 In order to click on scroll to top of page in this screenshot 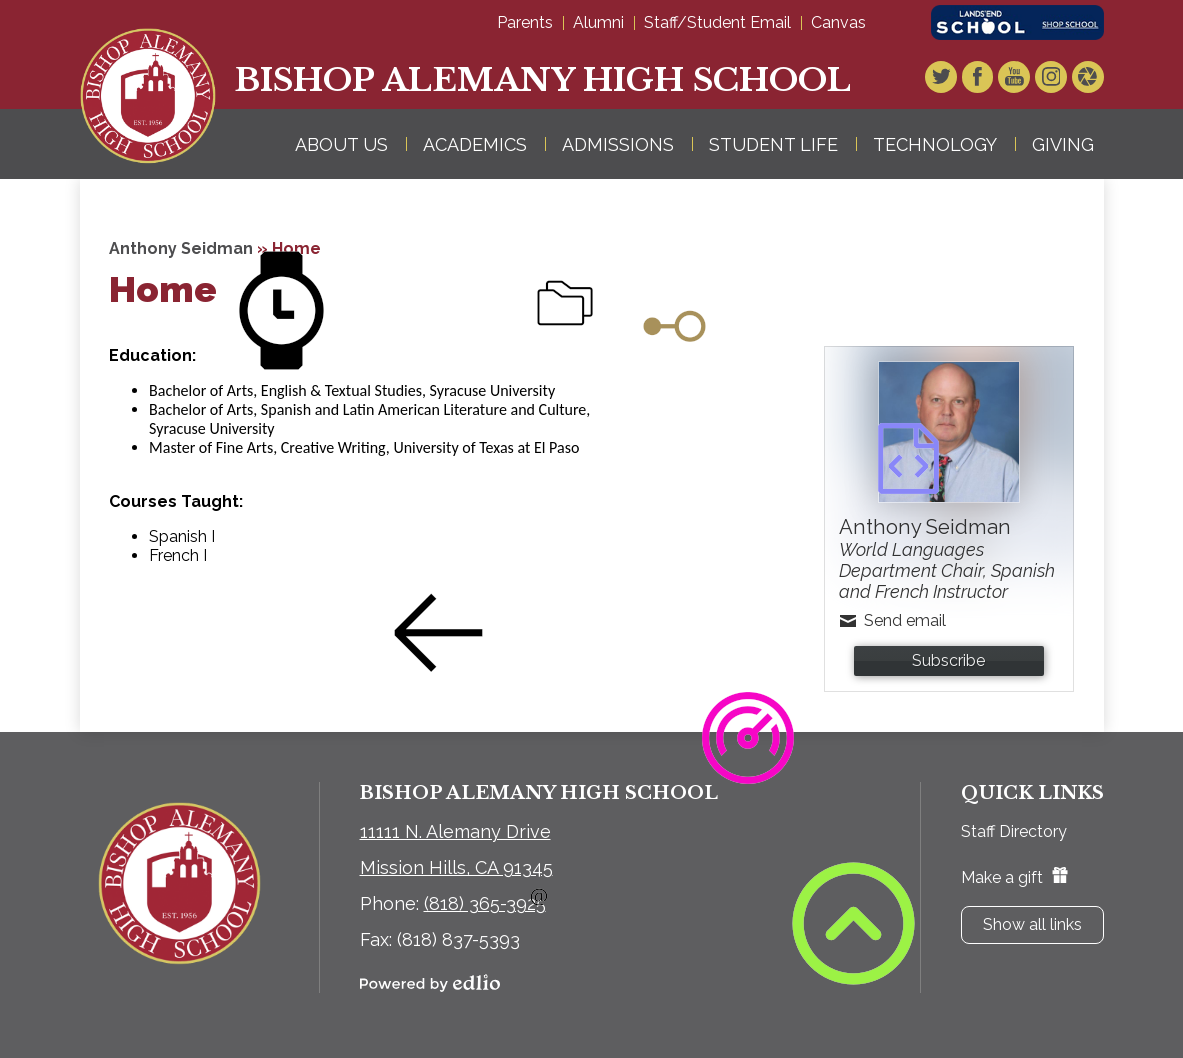, I will do `click(853, 923)`.